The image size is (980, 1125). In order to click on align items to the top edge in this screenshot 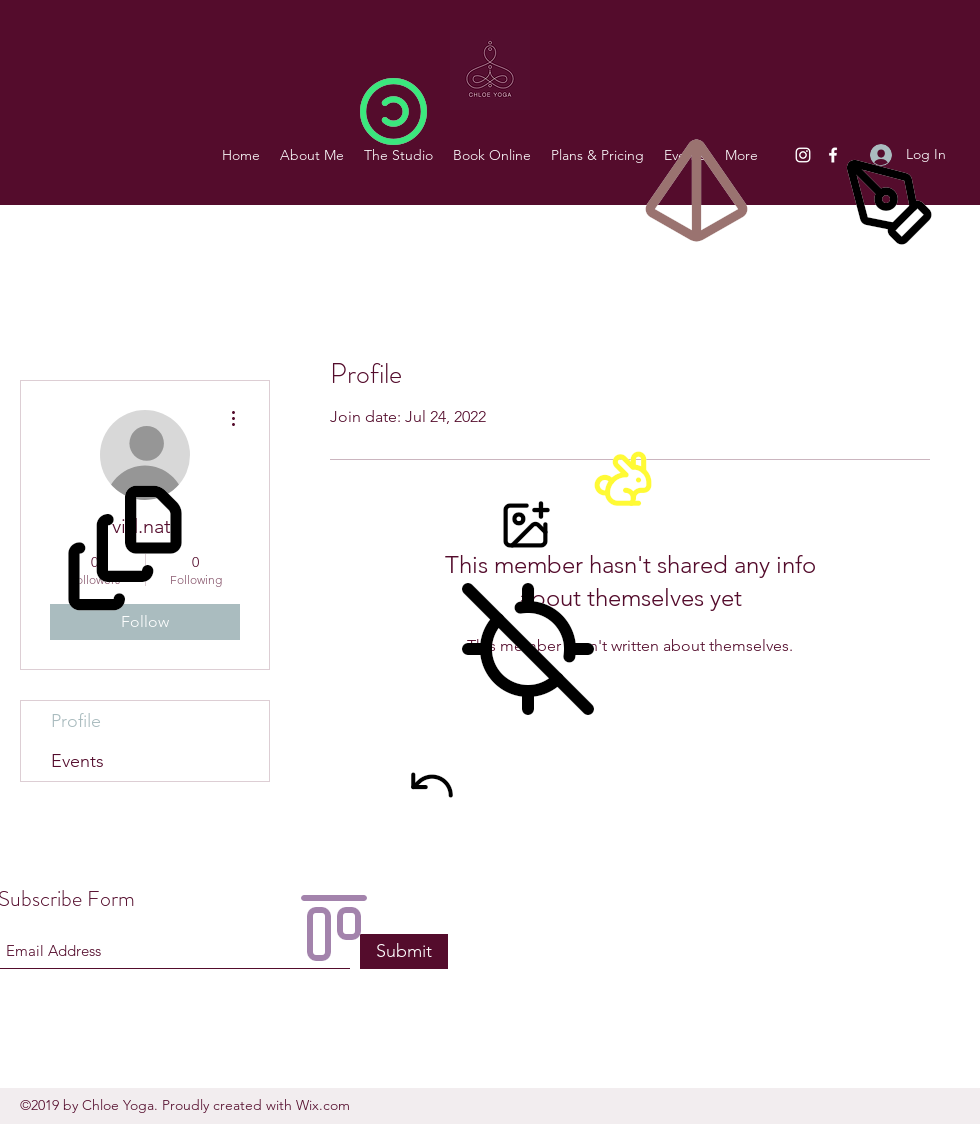, I will do `click(334, 928)`.